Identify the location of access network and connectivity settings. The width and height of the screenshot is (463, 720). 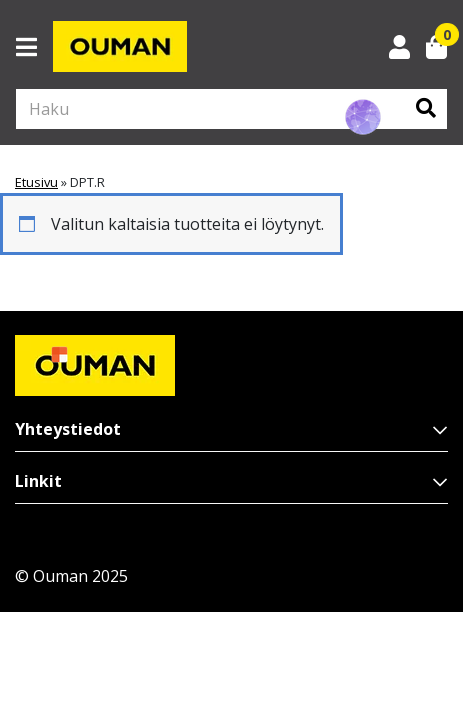
(363, 117).